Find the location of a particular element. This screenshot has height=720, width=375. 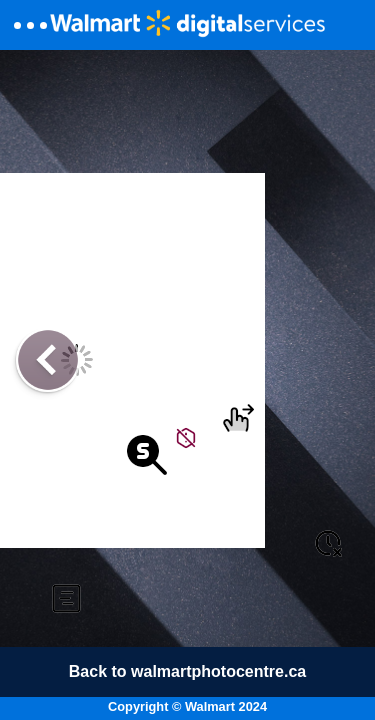

swipe right to continue or advance is located at coordinates (237, 419).